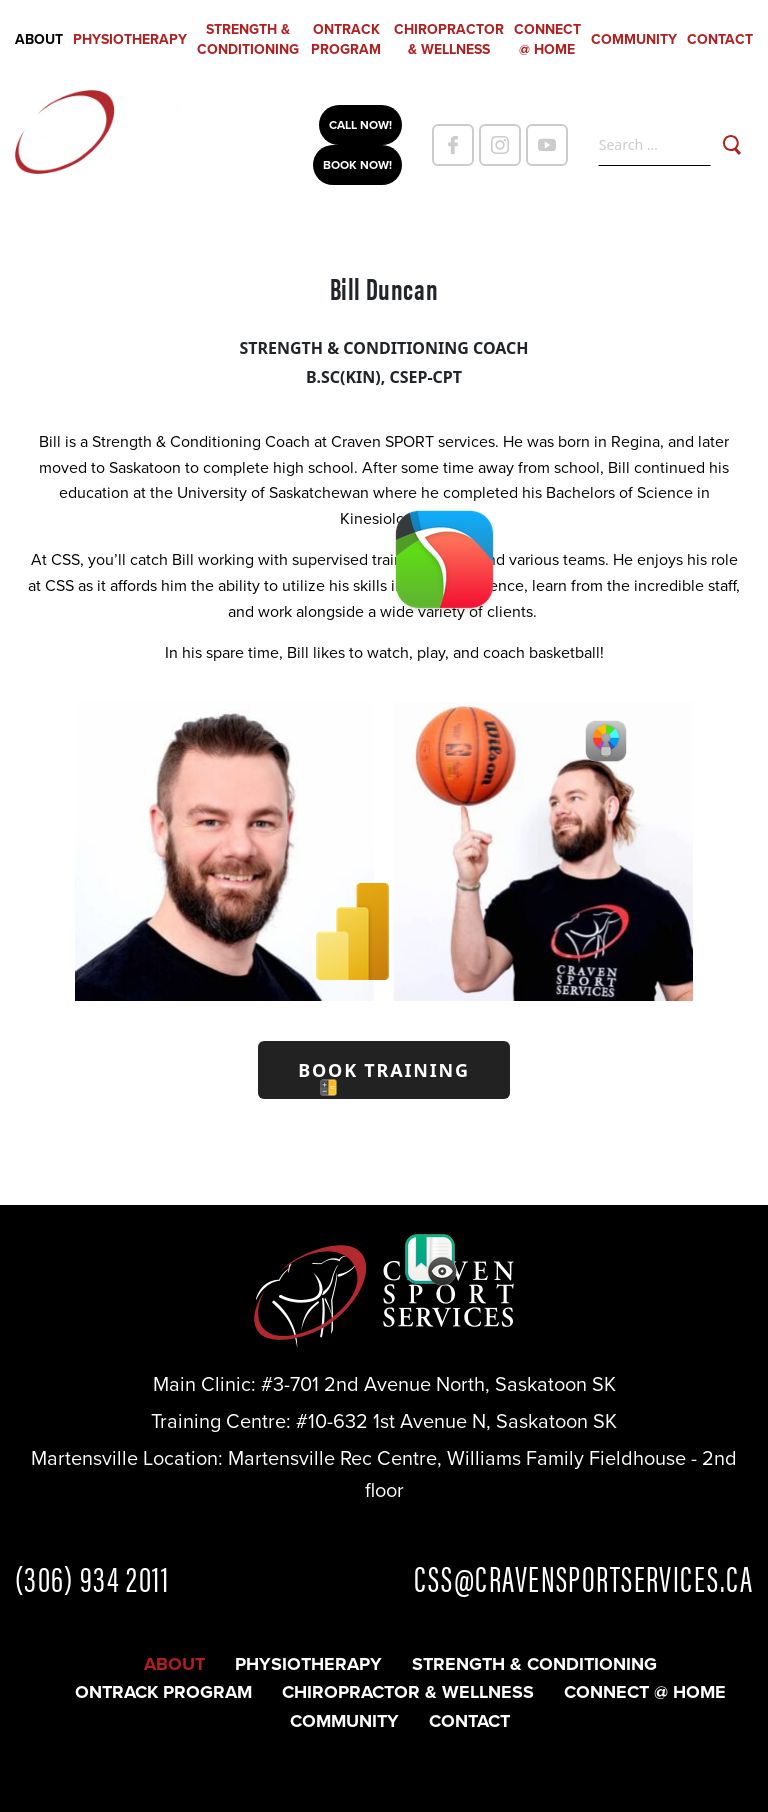 The image size is (768, 1812). I want to click on open OpenRGB lighting control application, so click(606, 741).